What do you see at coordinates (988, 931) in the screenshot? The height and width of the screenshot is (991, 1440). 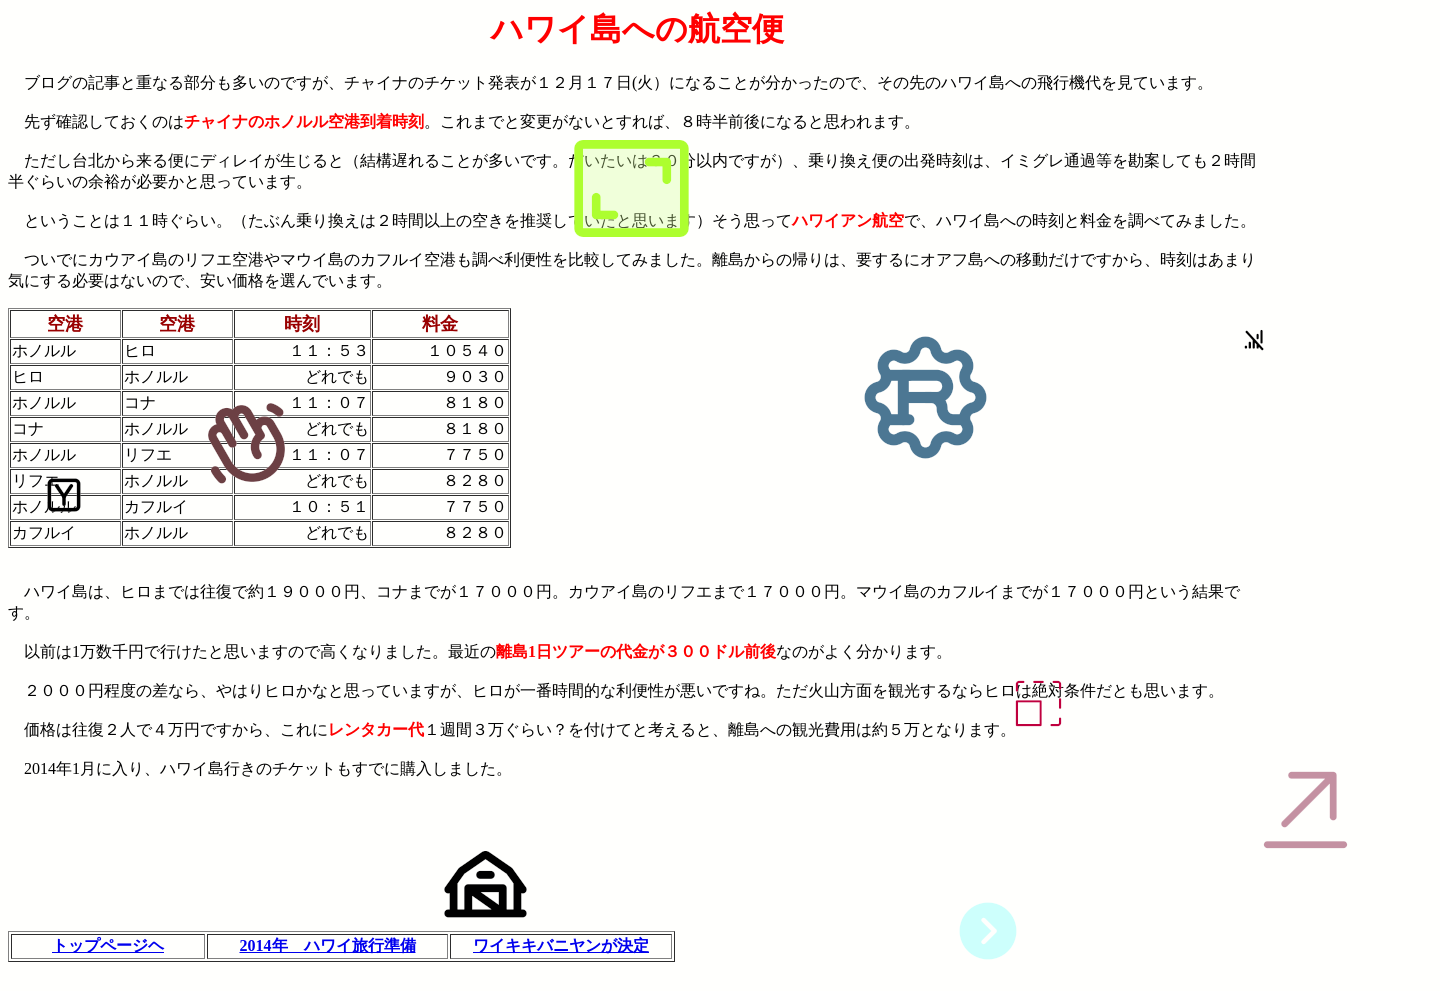 I see `go to the next item or page` at bounding box center [988, 931].